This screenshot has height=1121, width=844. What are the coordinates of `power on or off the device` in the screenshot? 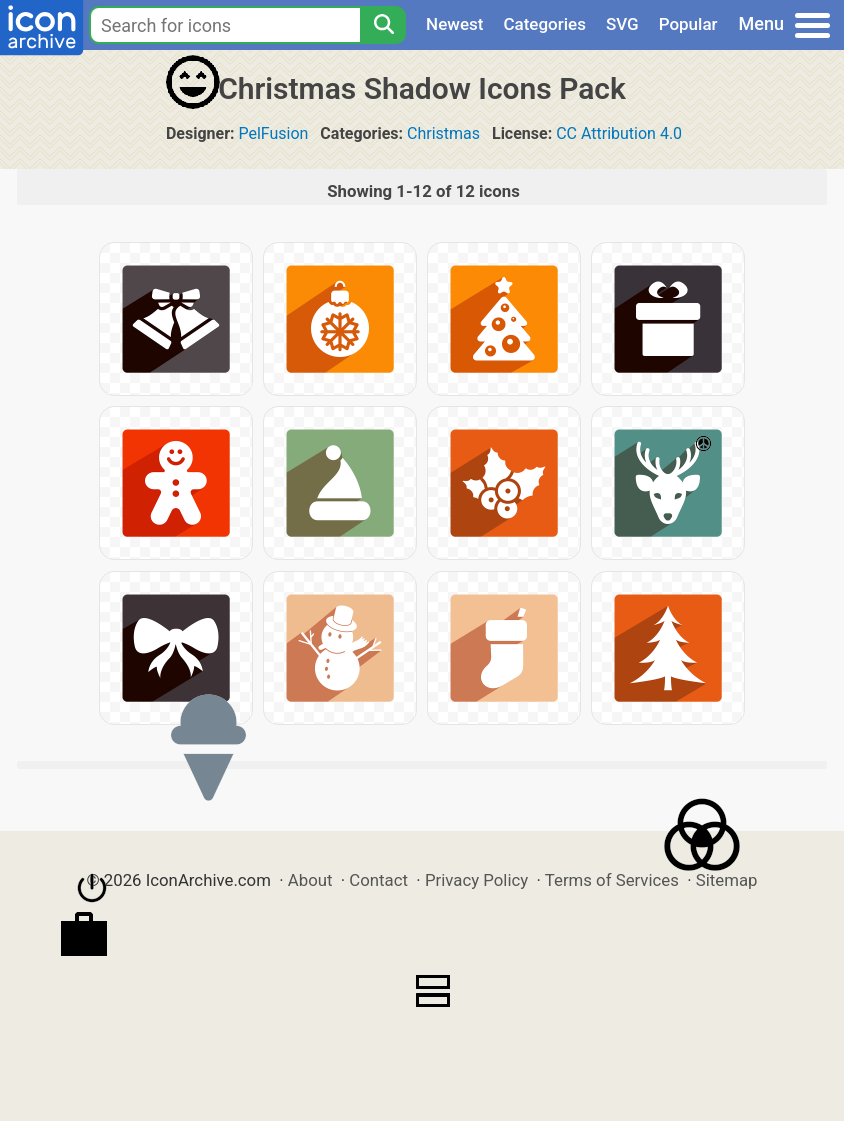 It's located at (92, 888).